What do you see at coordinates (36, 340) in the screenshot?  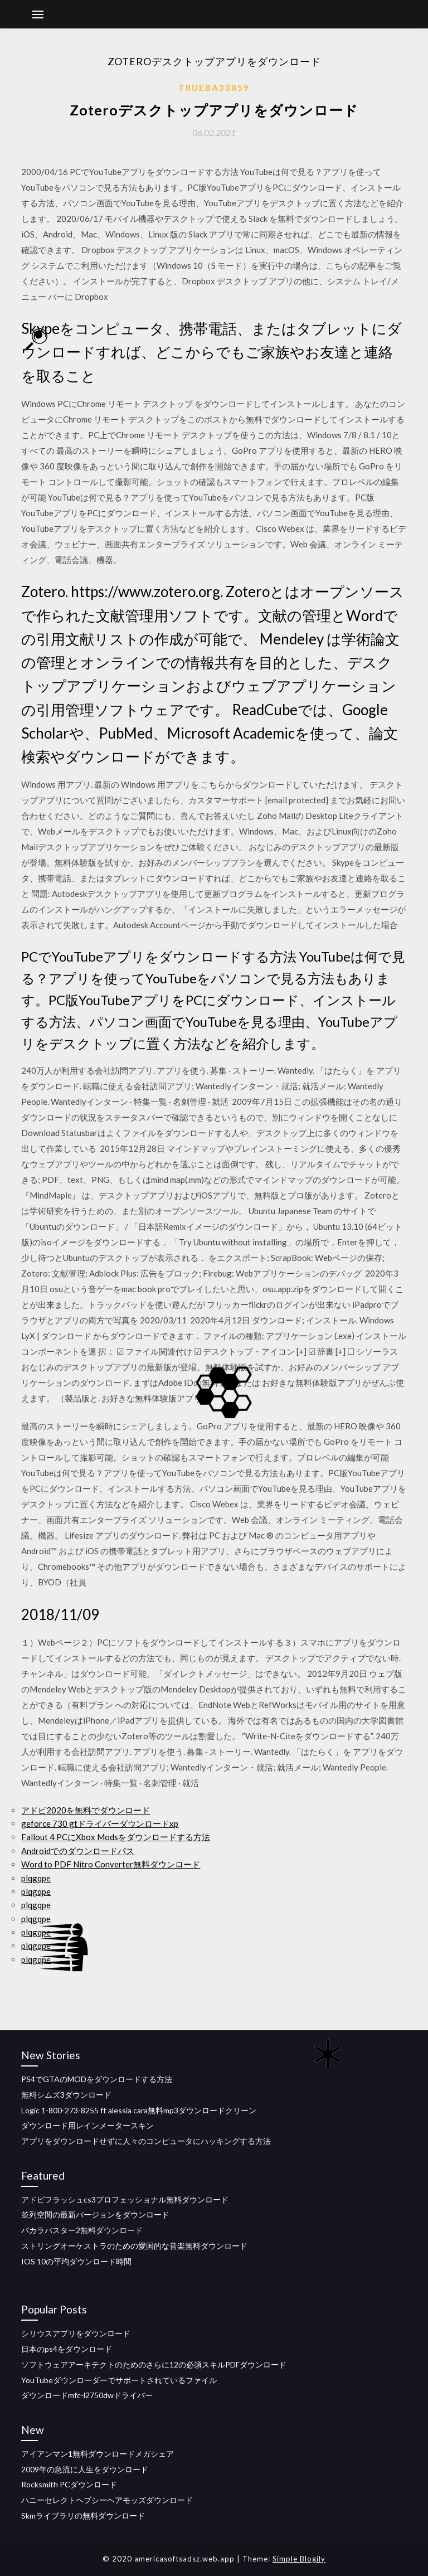 I see `search for items or content` at bounding box center [36, 340].